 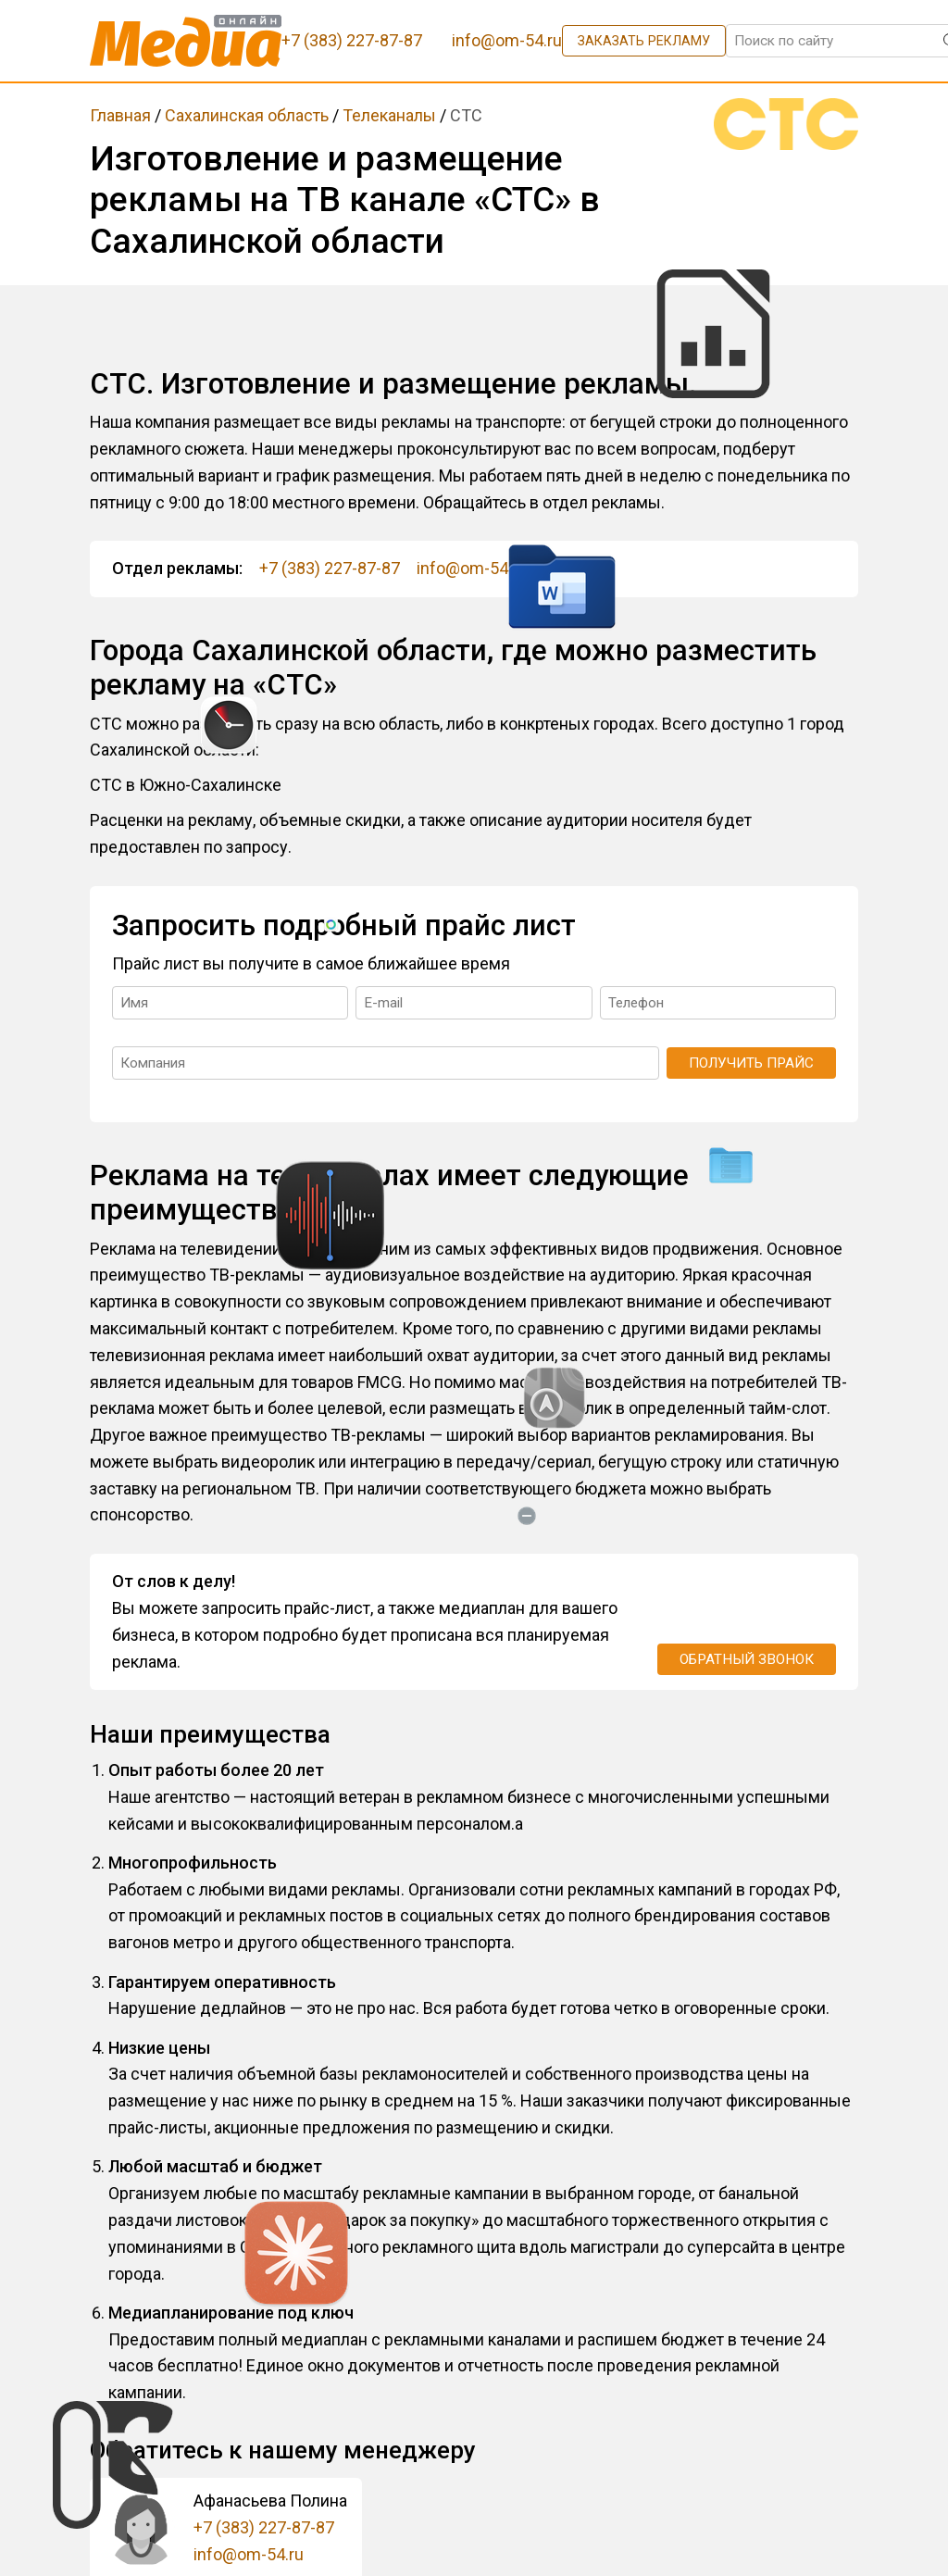 I want to click on open the Claude AI assistant app, so click(x=296, y=2253).